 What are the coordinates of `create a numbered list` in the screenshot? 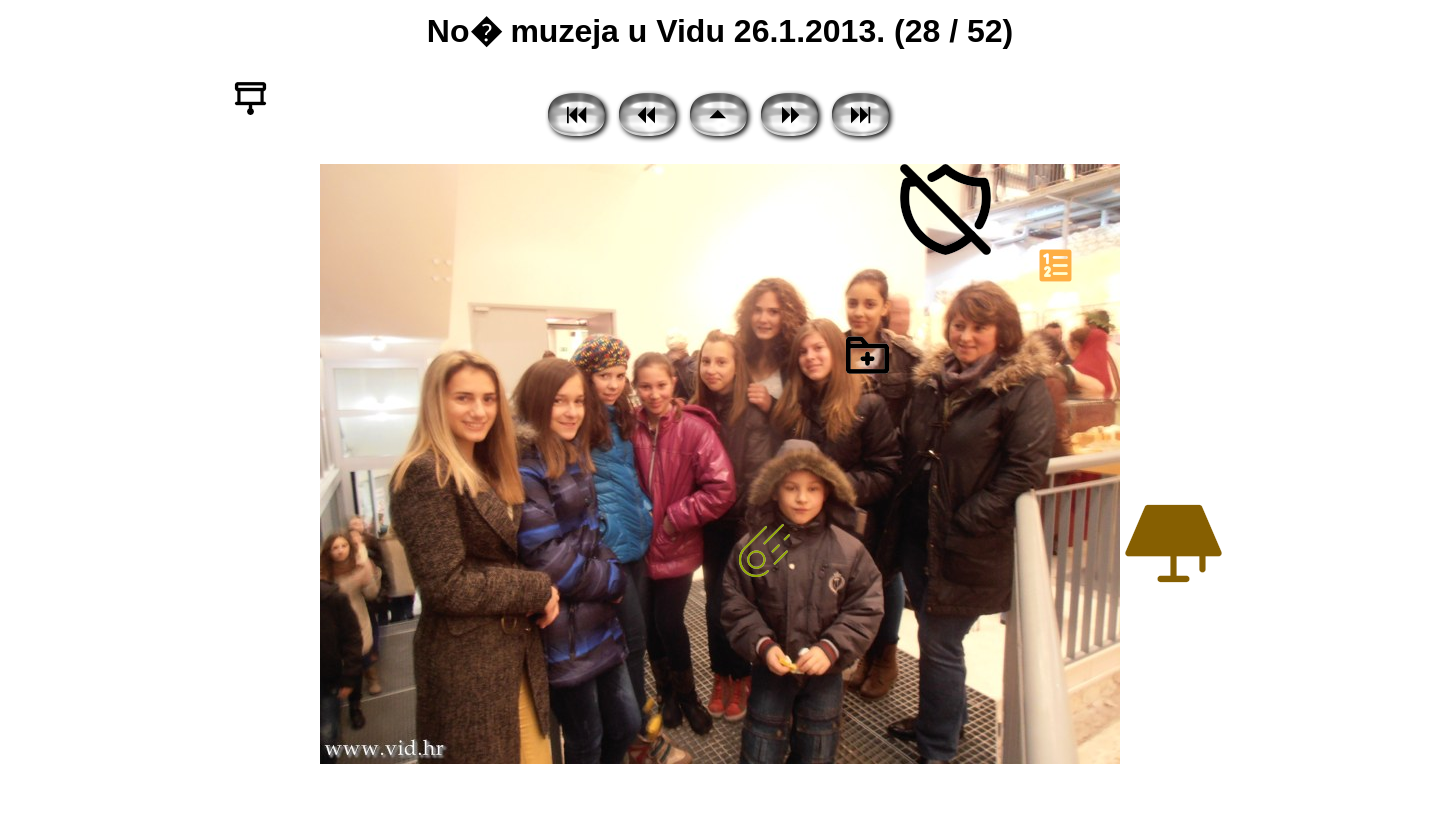 It's located at (1055, 265).